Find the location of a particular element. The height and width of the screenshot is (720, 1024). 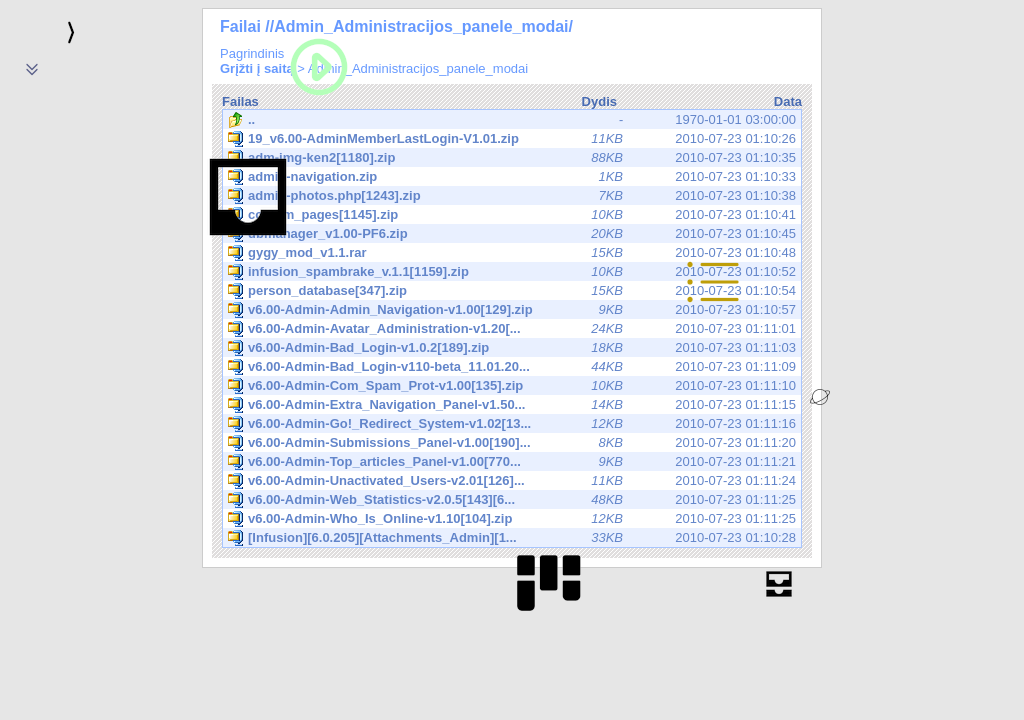

explore global or worldwide content is located at coordinates (820, 397).